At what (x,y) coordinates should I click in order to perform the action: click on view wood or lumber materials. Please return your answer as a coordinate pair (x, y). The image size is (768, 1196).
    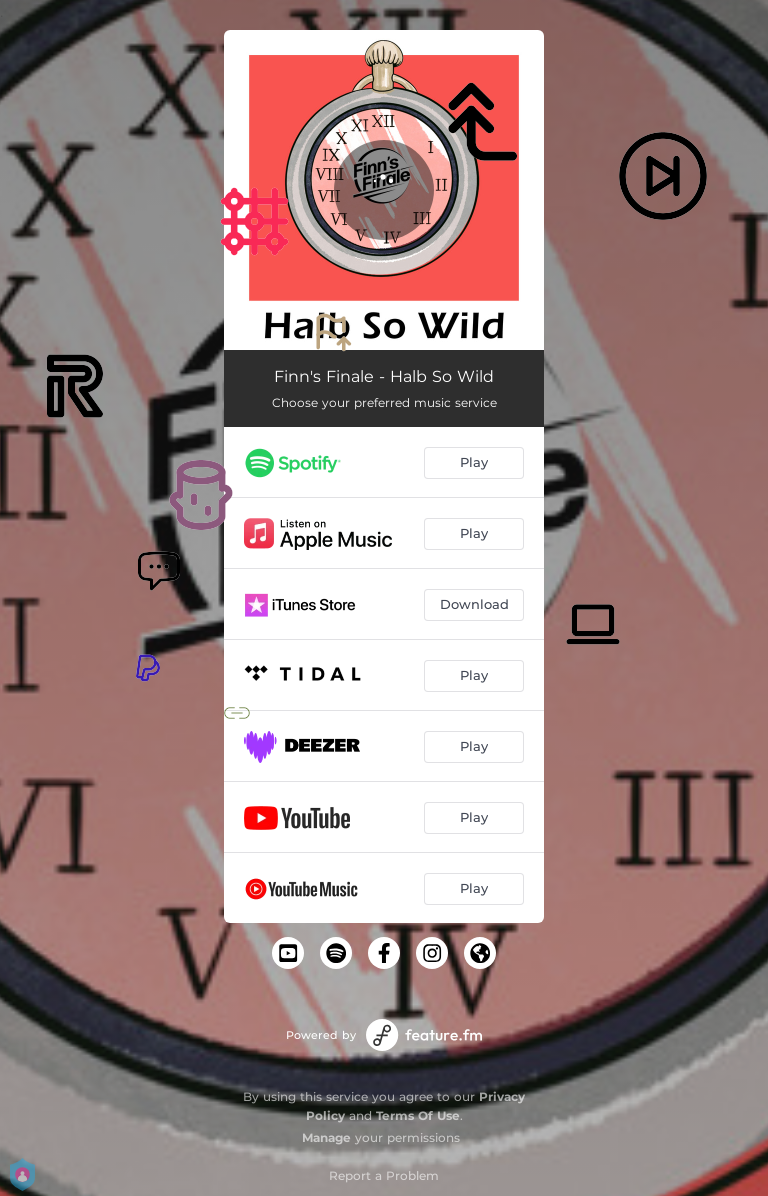
    Looking at the image, I should click on (201, 495).